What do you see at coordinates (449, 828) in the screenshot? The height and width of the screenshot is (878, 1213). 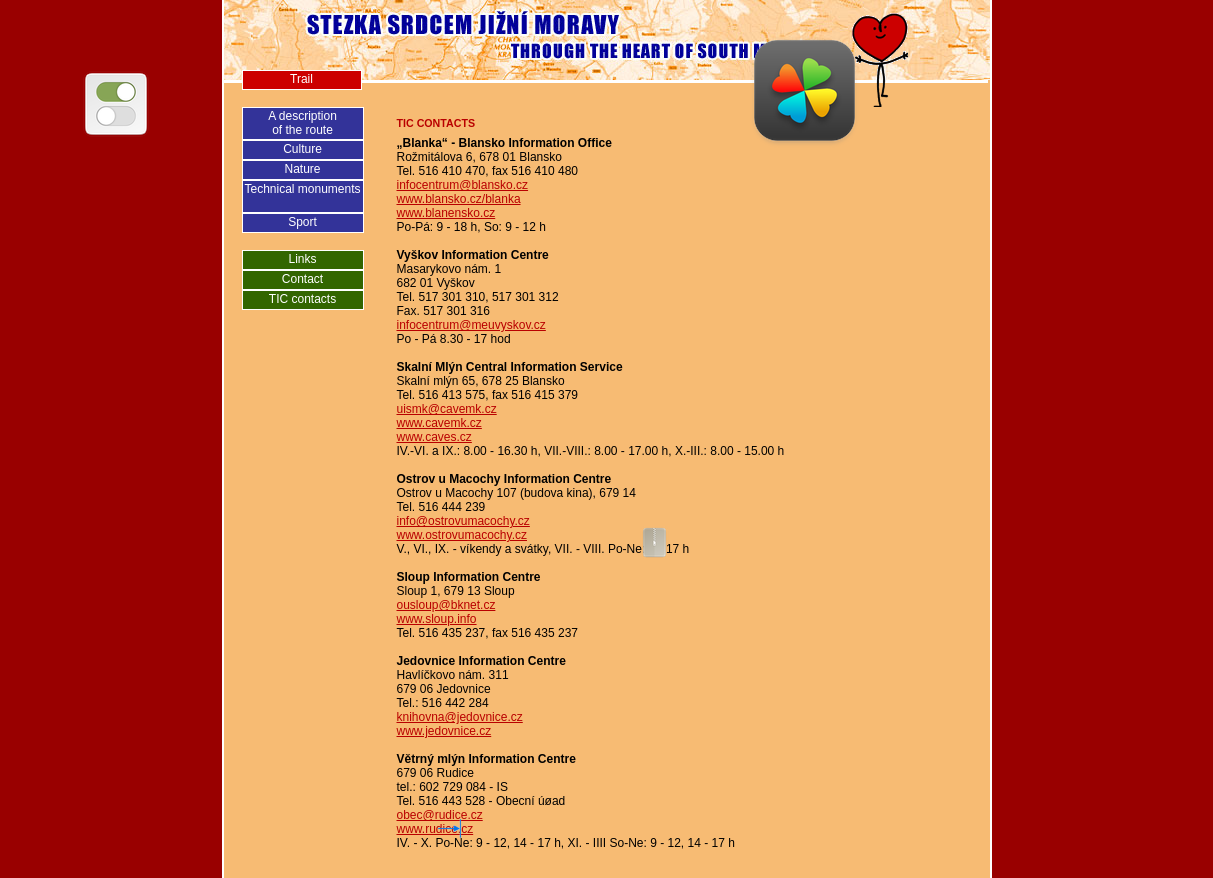 I see `go to the last item or page` at bounding box center [449, 828].